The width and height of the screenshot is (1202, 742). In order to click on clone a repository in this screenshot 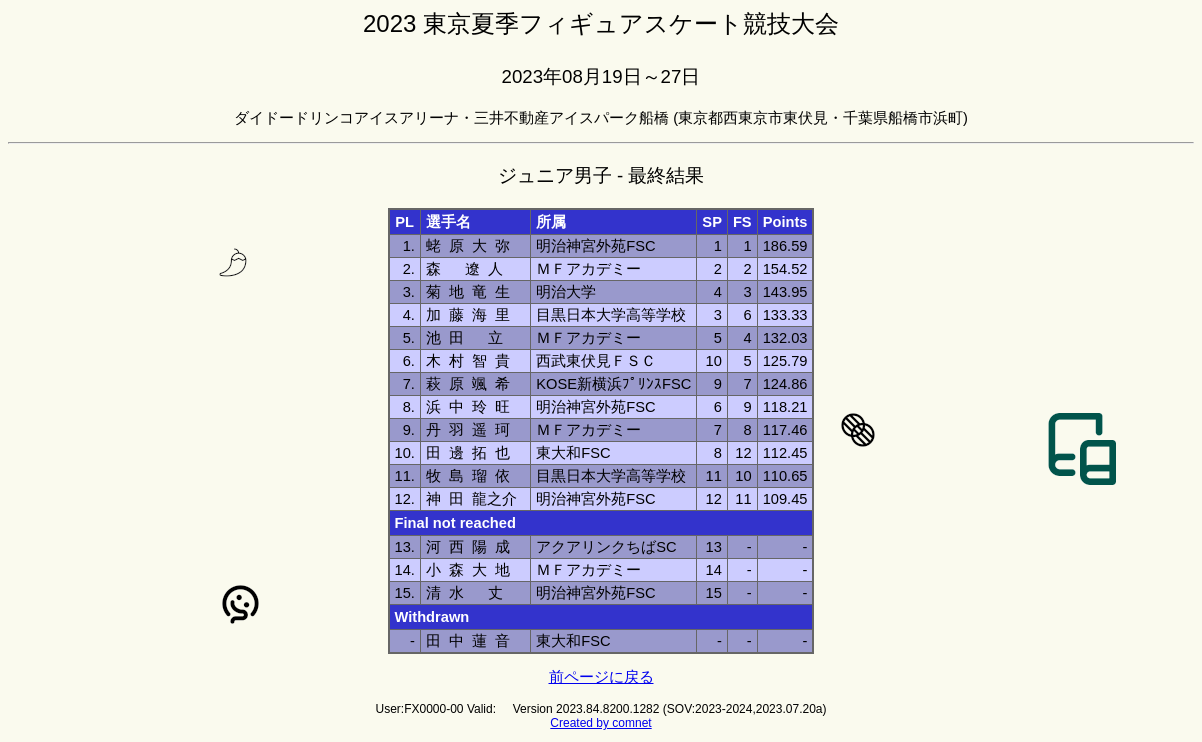, I will do `click(1080, 449)`.